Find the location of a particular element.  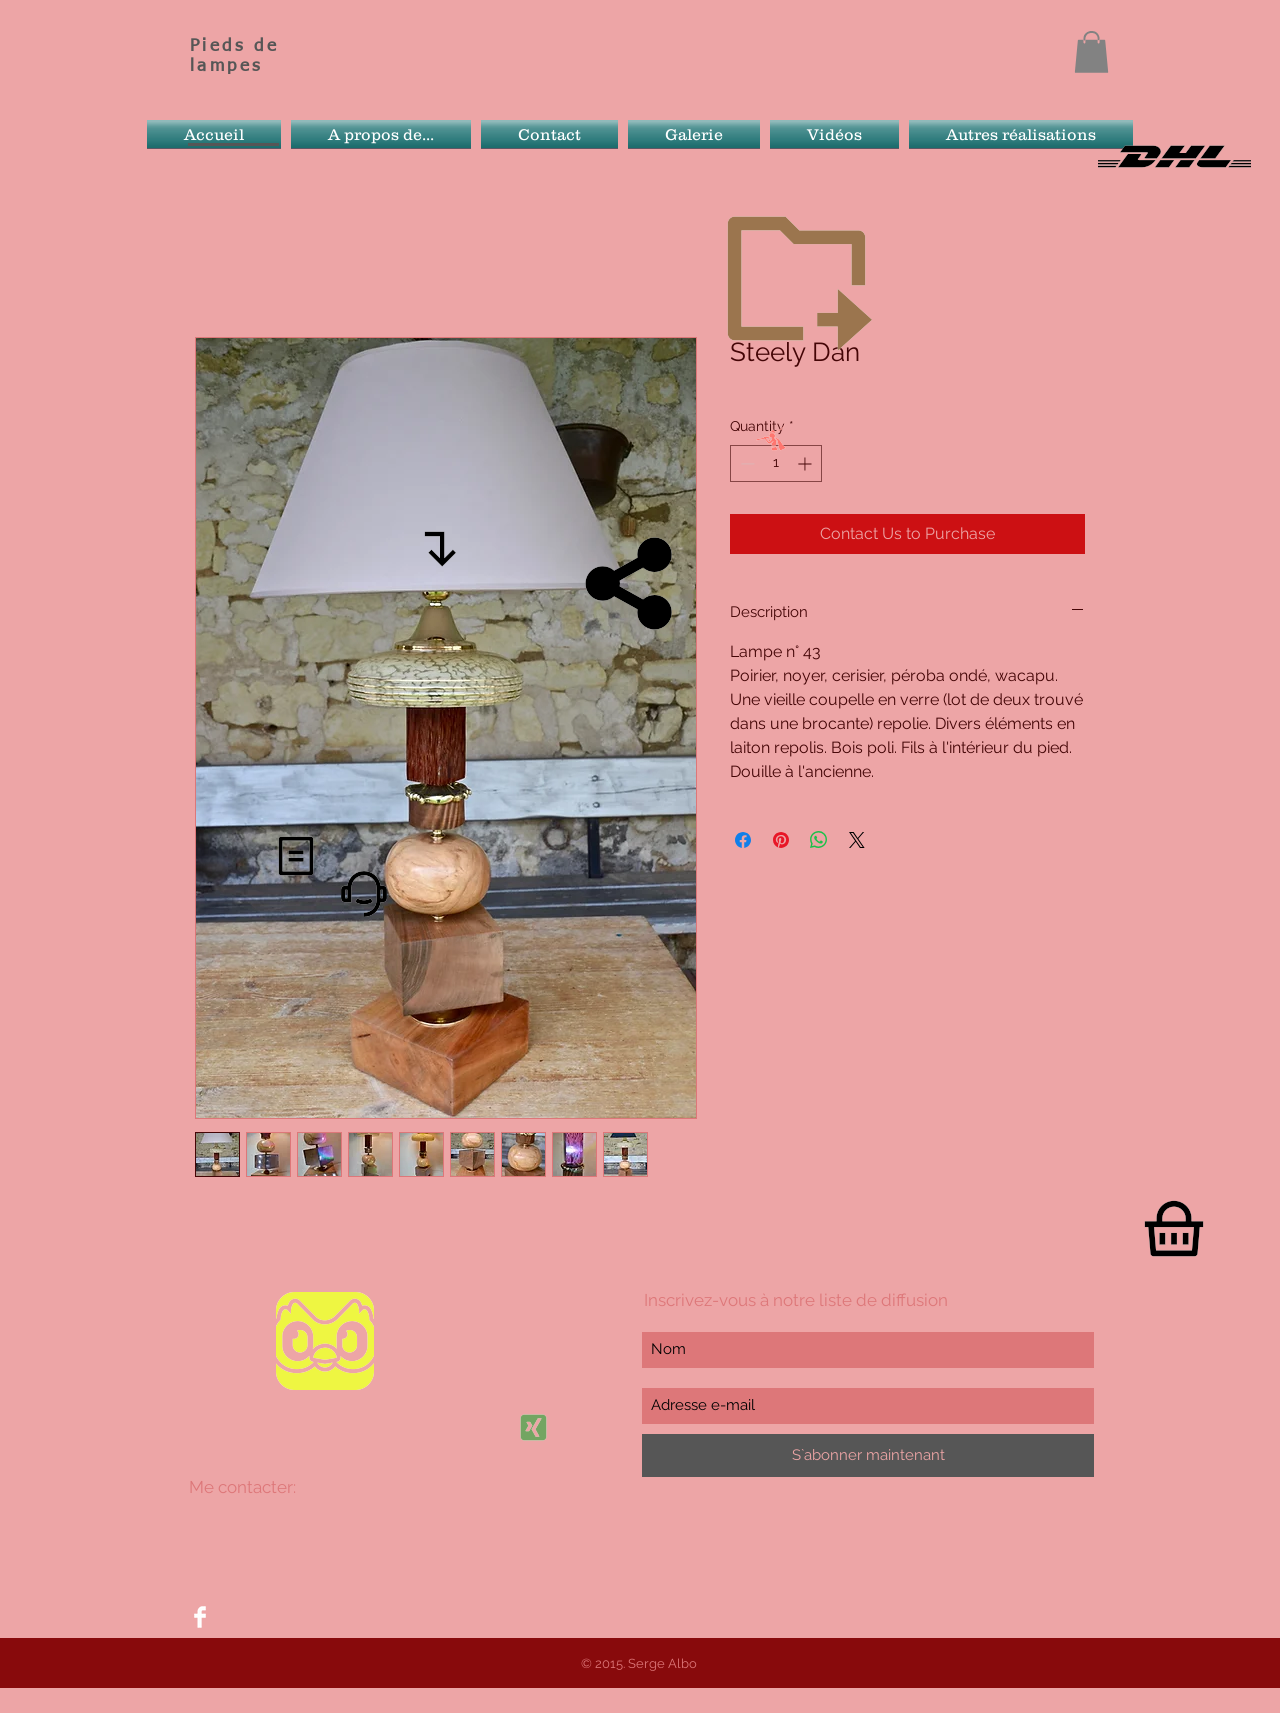

share content with others is located at coordinates (631, 583).